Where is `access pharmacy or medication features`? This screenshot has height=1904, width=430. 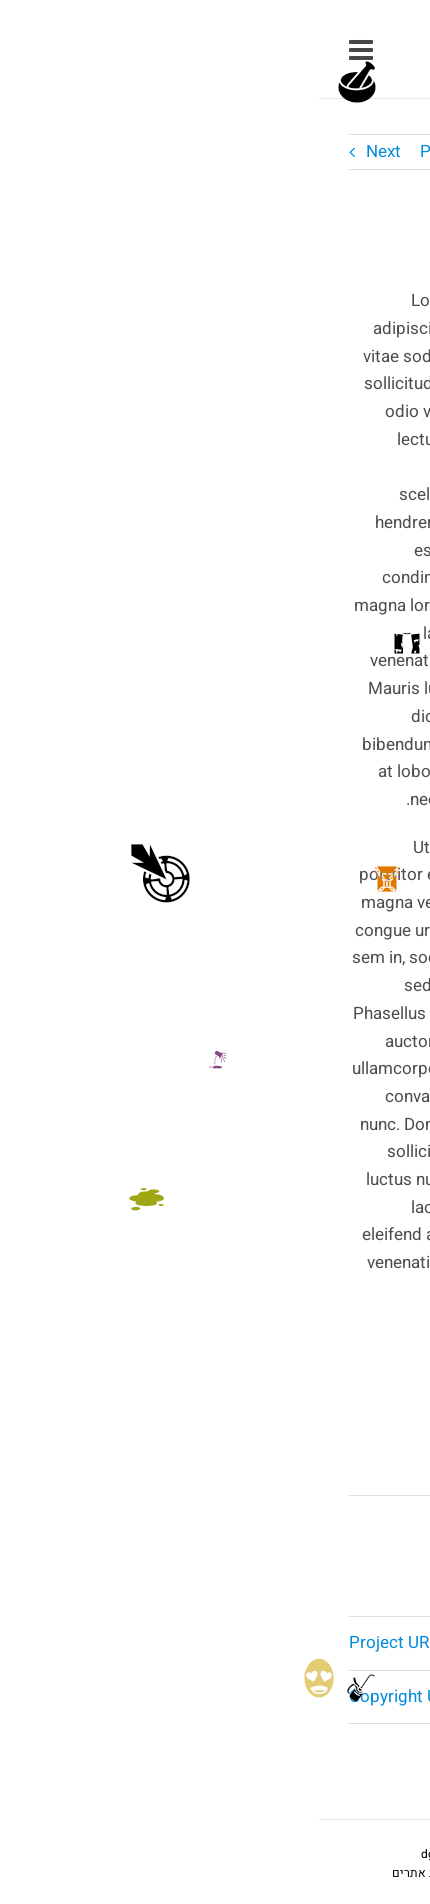 access pharmacy or medication features is located at coordinates (357, 82).